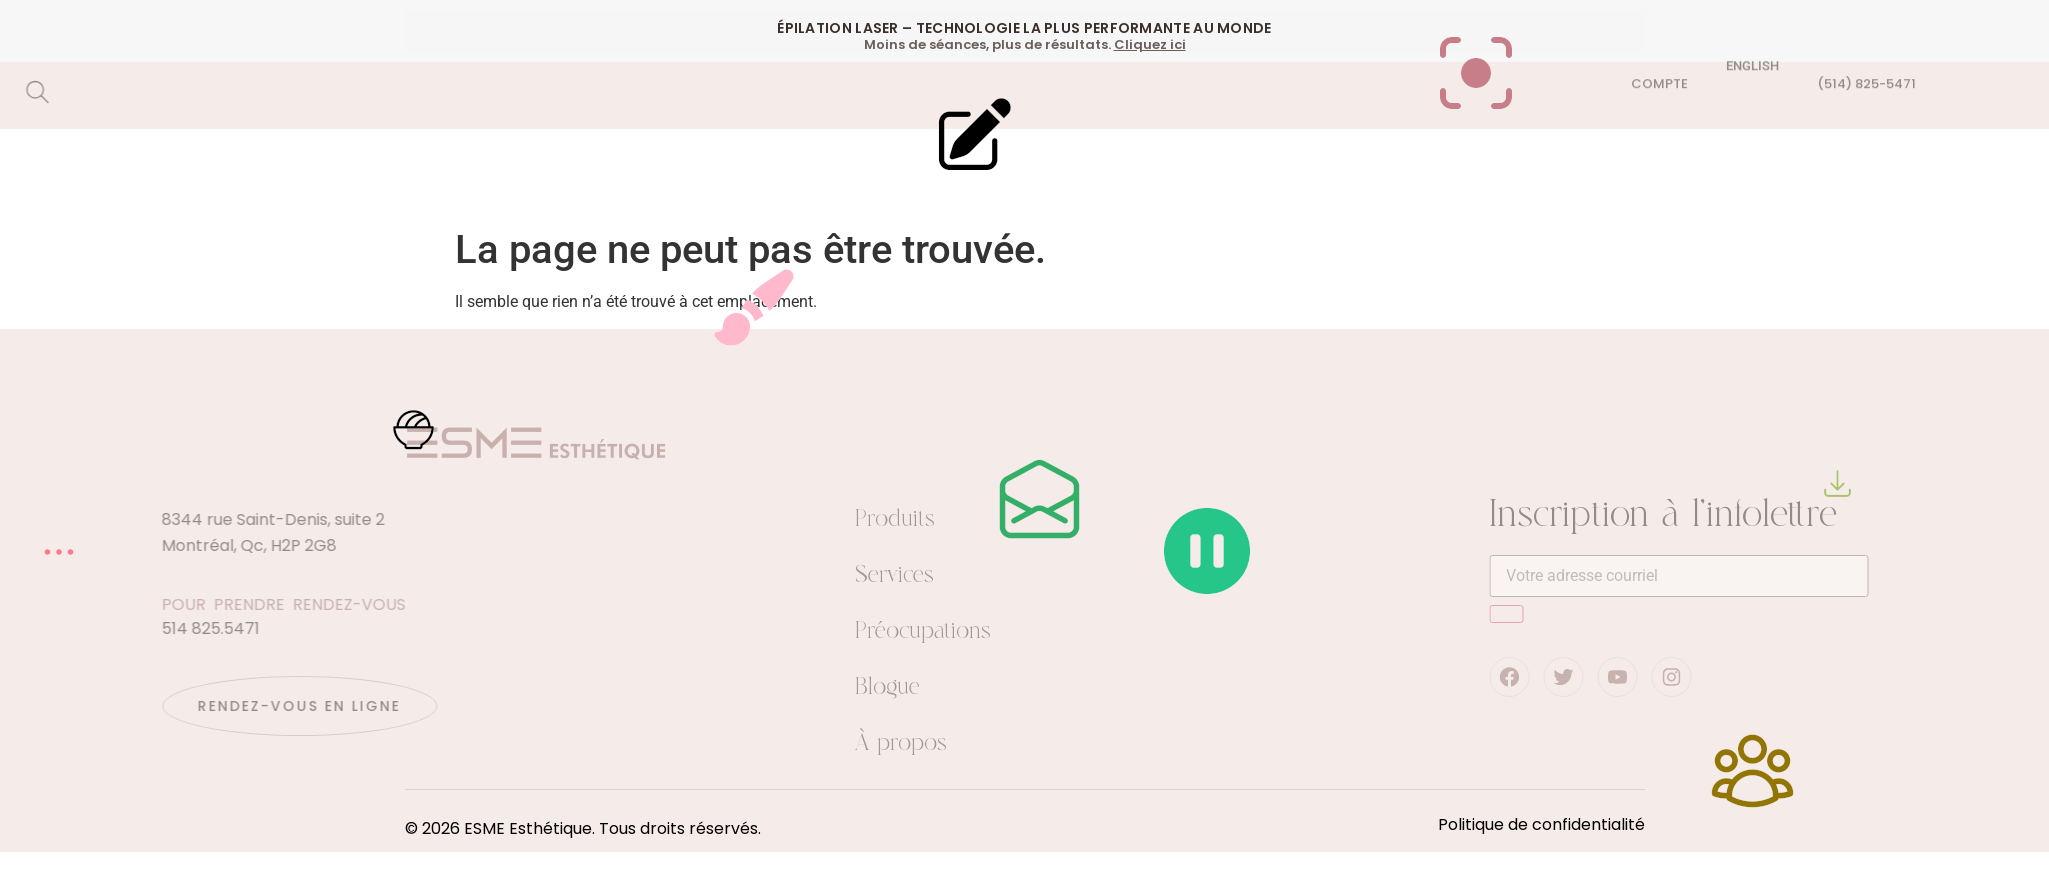 Image resolution: width=2049 pixels, height=875 pixels. I want to click on edit or compose a new document, so click(973, 135).